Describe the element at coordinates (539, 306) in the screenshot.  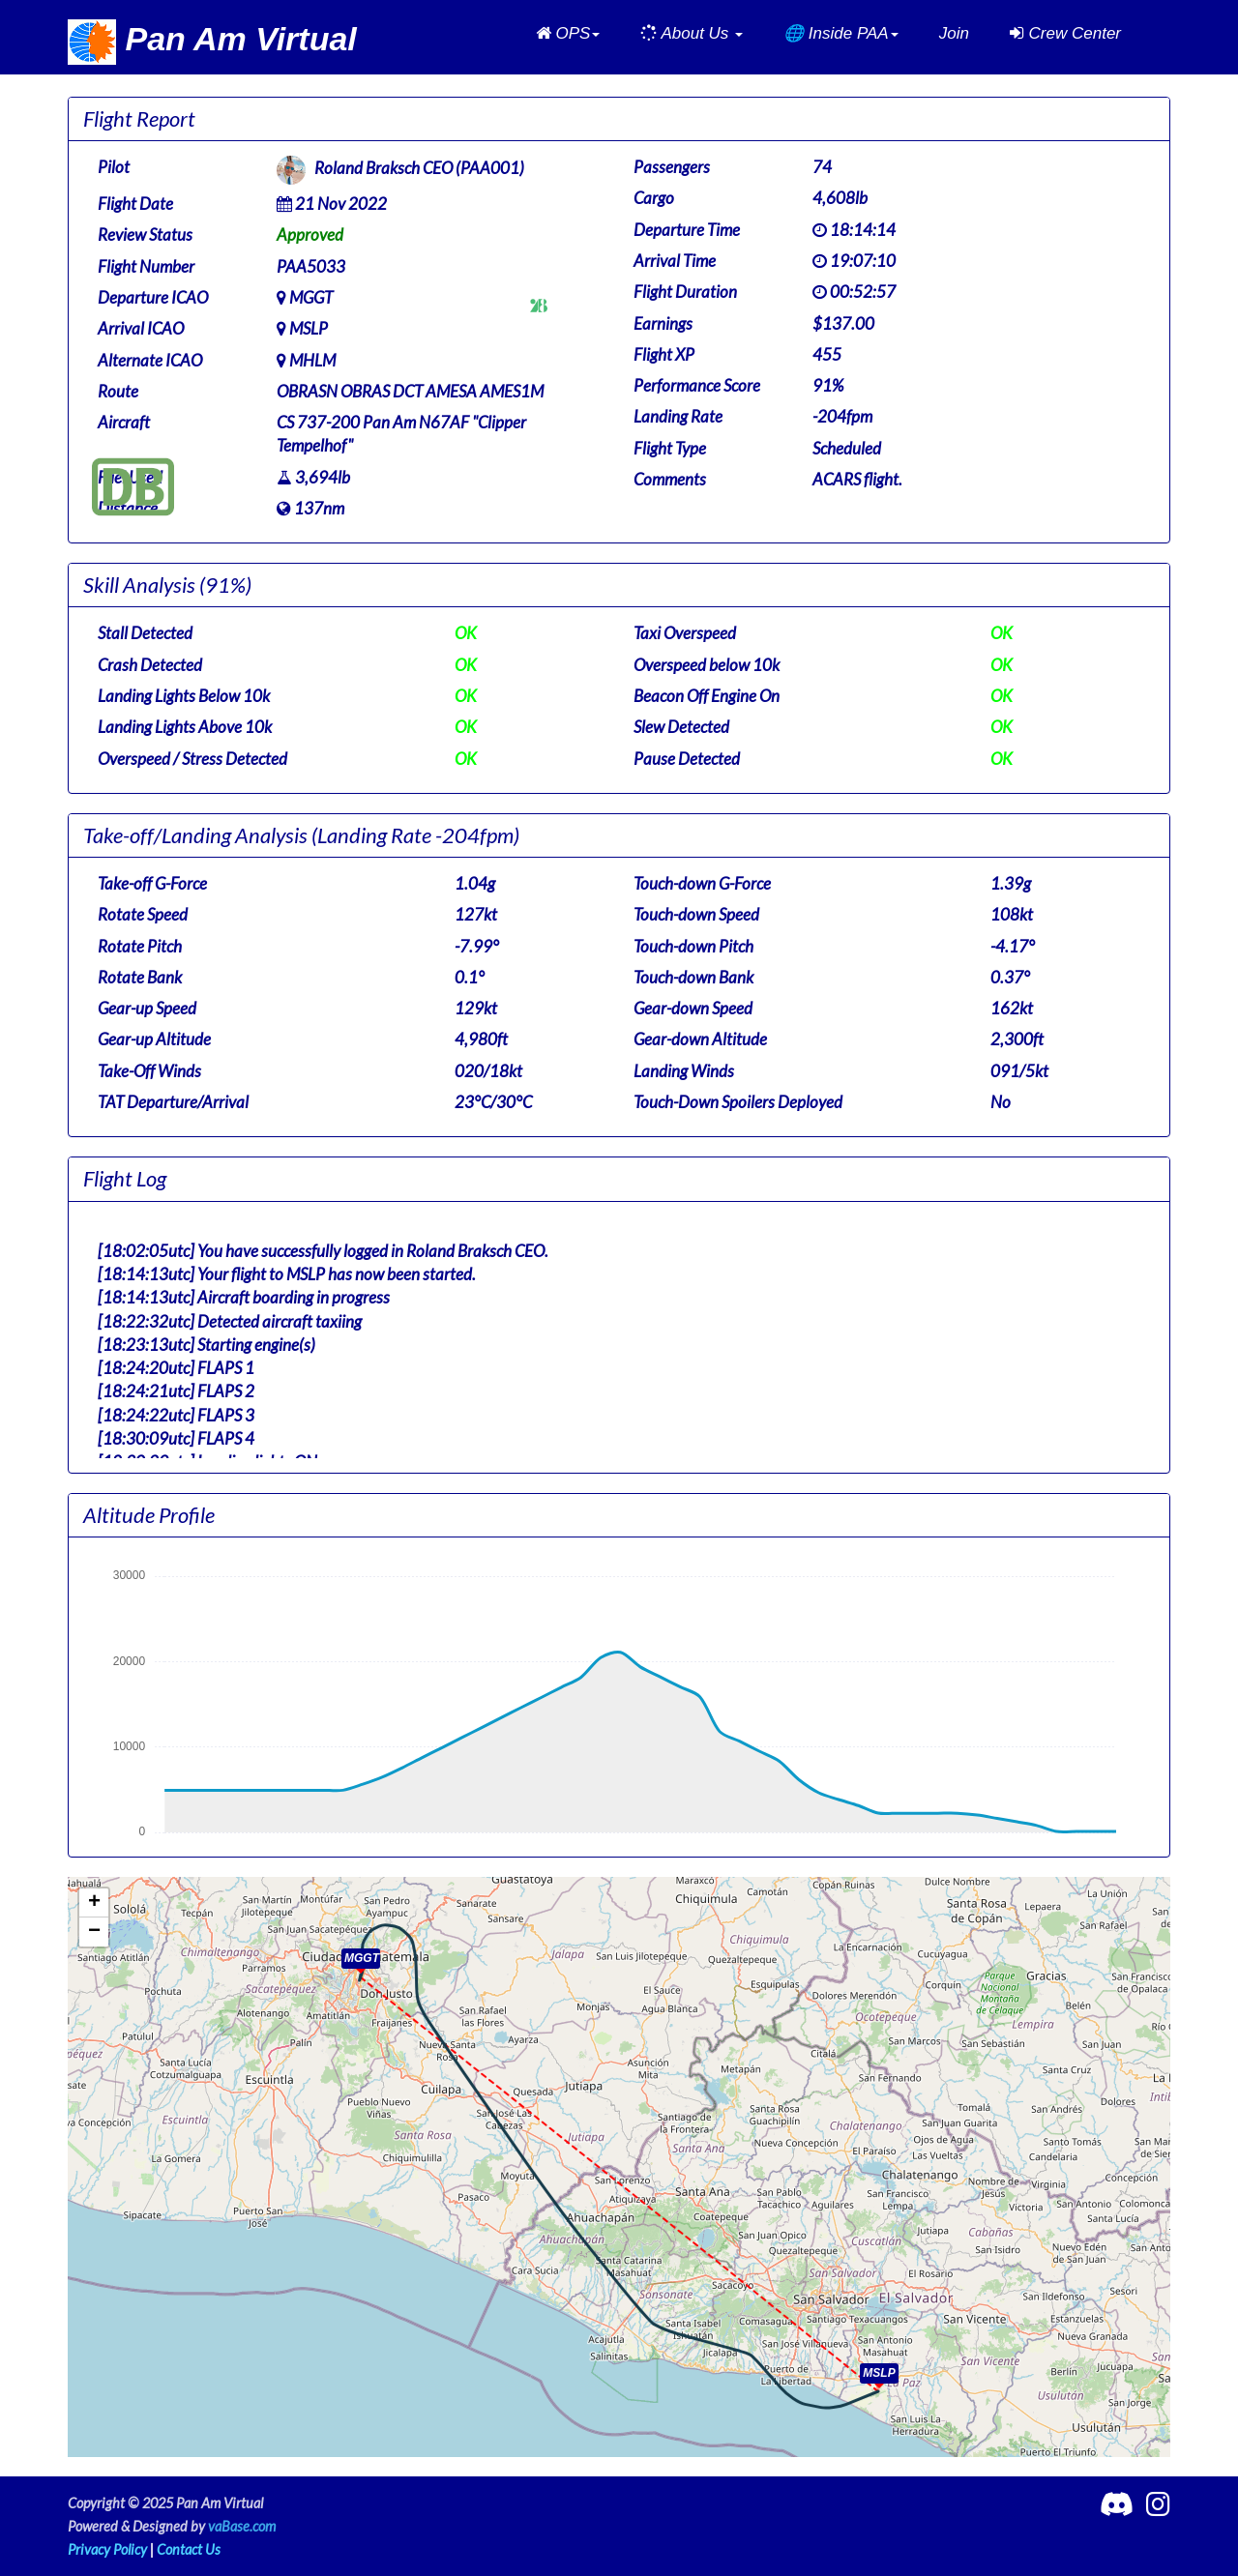
I see `open Google Fonts website or service` at that location.